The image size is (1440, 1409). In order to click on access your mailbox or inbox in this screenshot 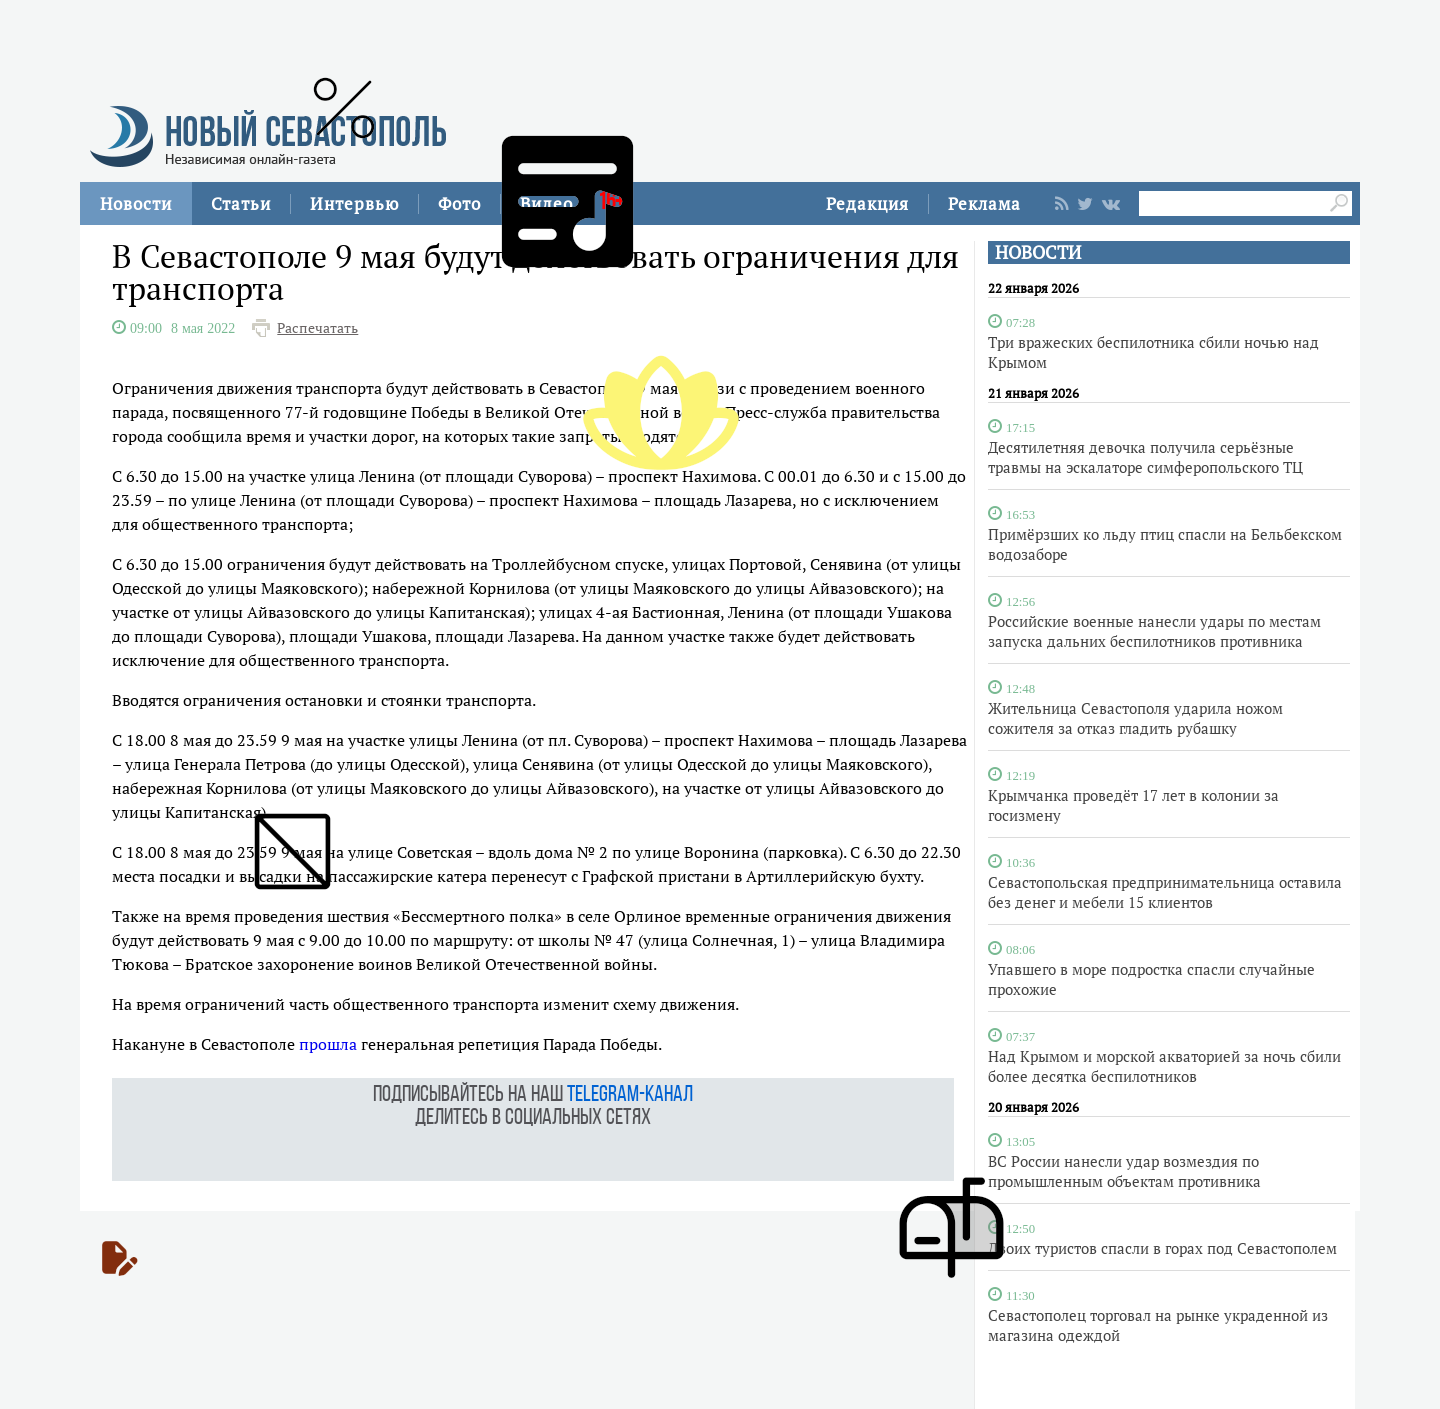, I will do `click(951, 1229)`.